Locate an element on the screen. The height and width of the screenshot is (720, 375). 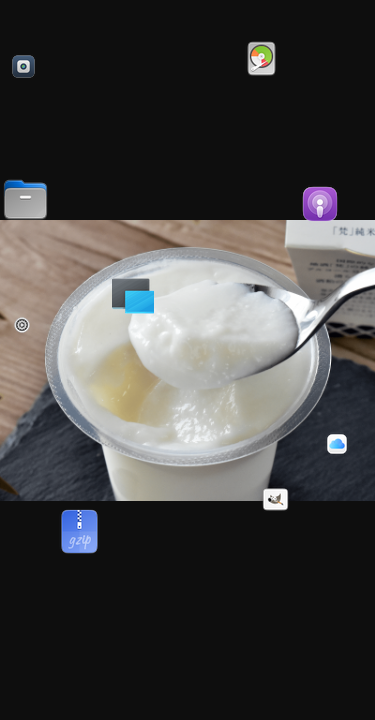
open the apple podcasts app is located at coordinates (320, 204).